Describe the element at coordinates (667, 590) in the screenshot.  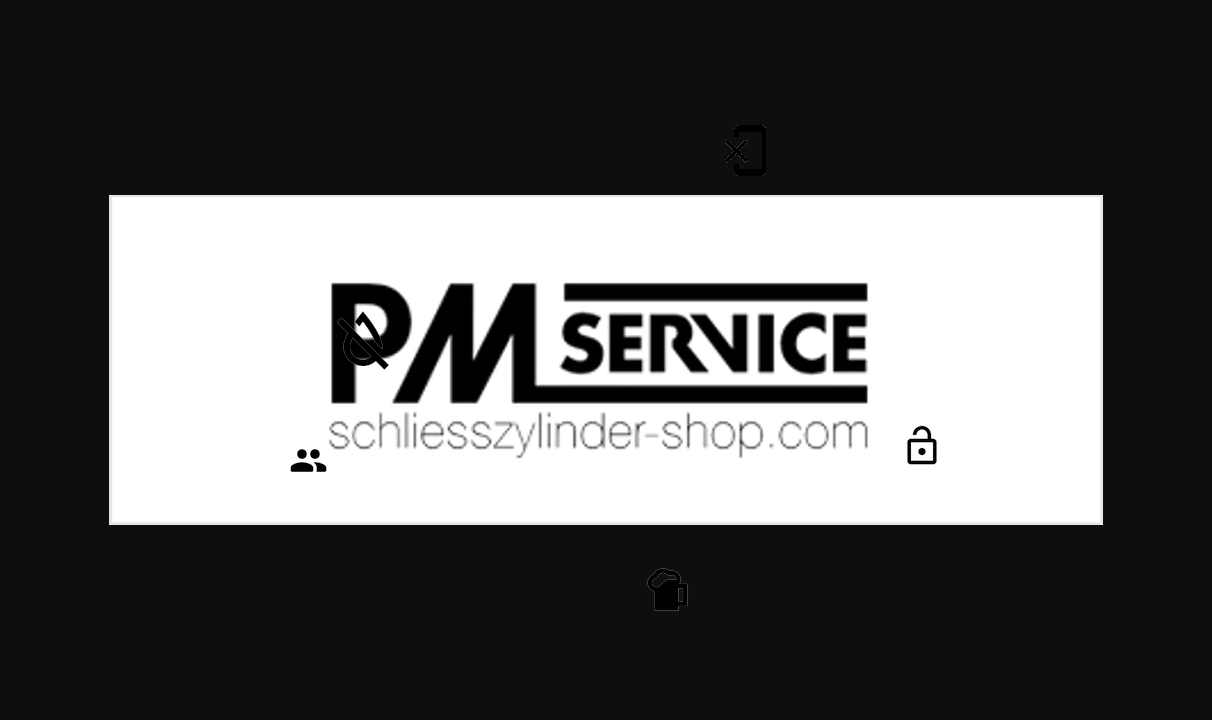
I see `find nearby sports bars or pubs` at that location.